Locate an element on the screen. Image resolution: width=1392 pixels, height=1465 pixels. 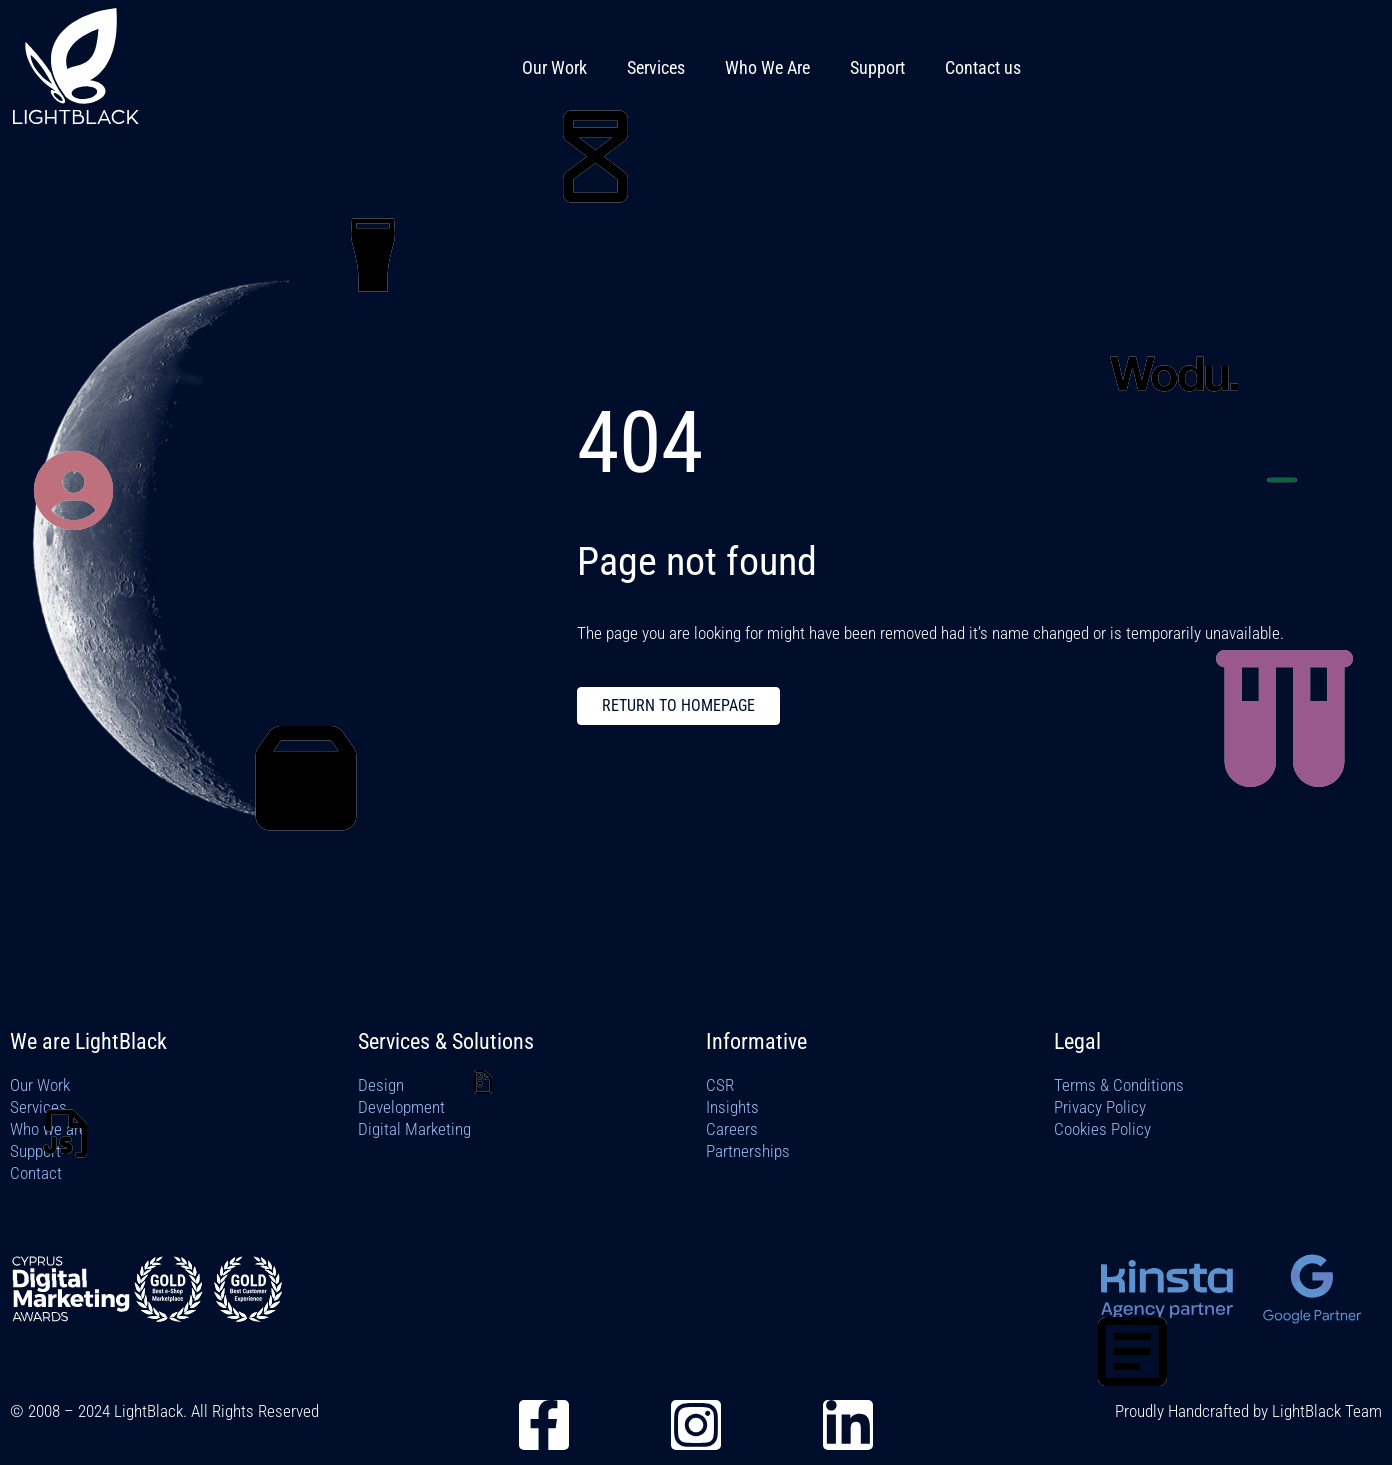
view nearby pubs or bars is located at coordinates (373, 255).